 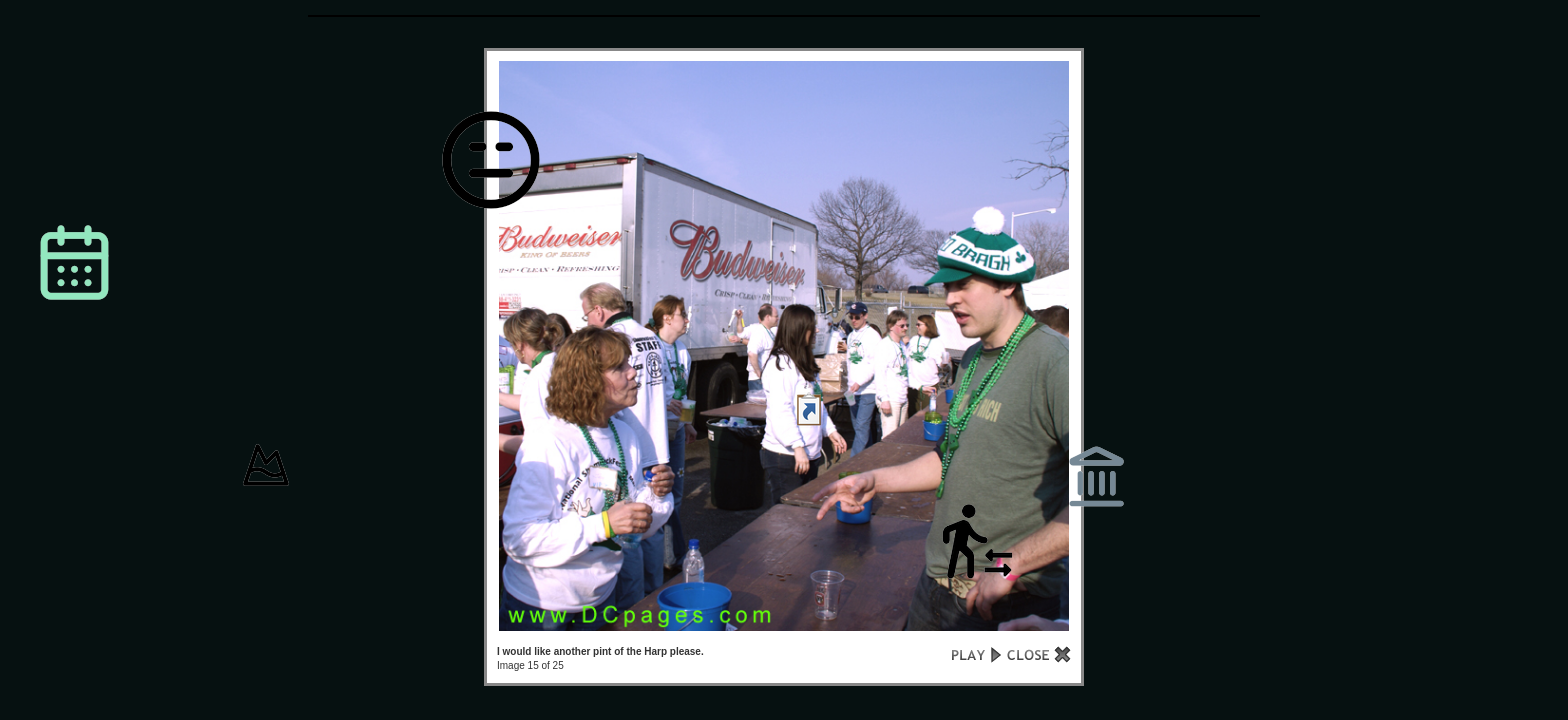 What do you see at coordinates (1096, 476) in the screenshot?
I see `view nearby landmarks or points of interest` at bounding box center [1096, 476].